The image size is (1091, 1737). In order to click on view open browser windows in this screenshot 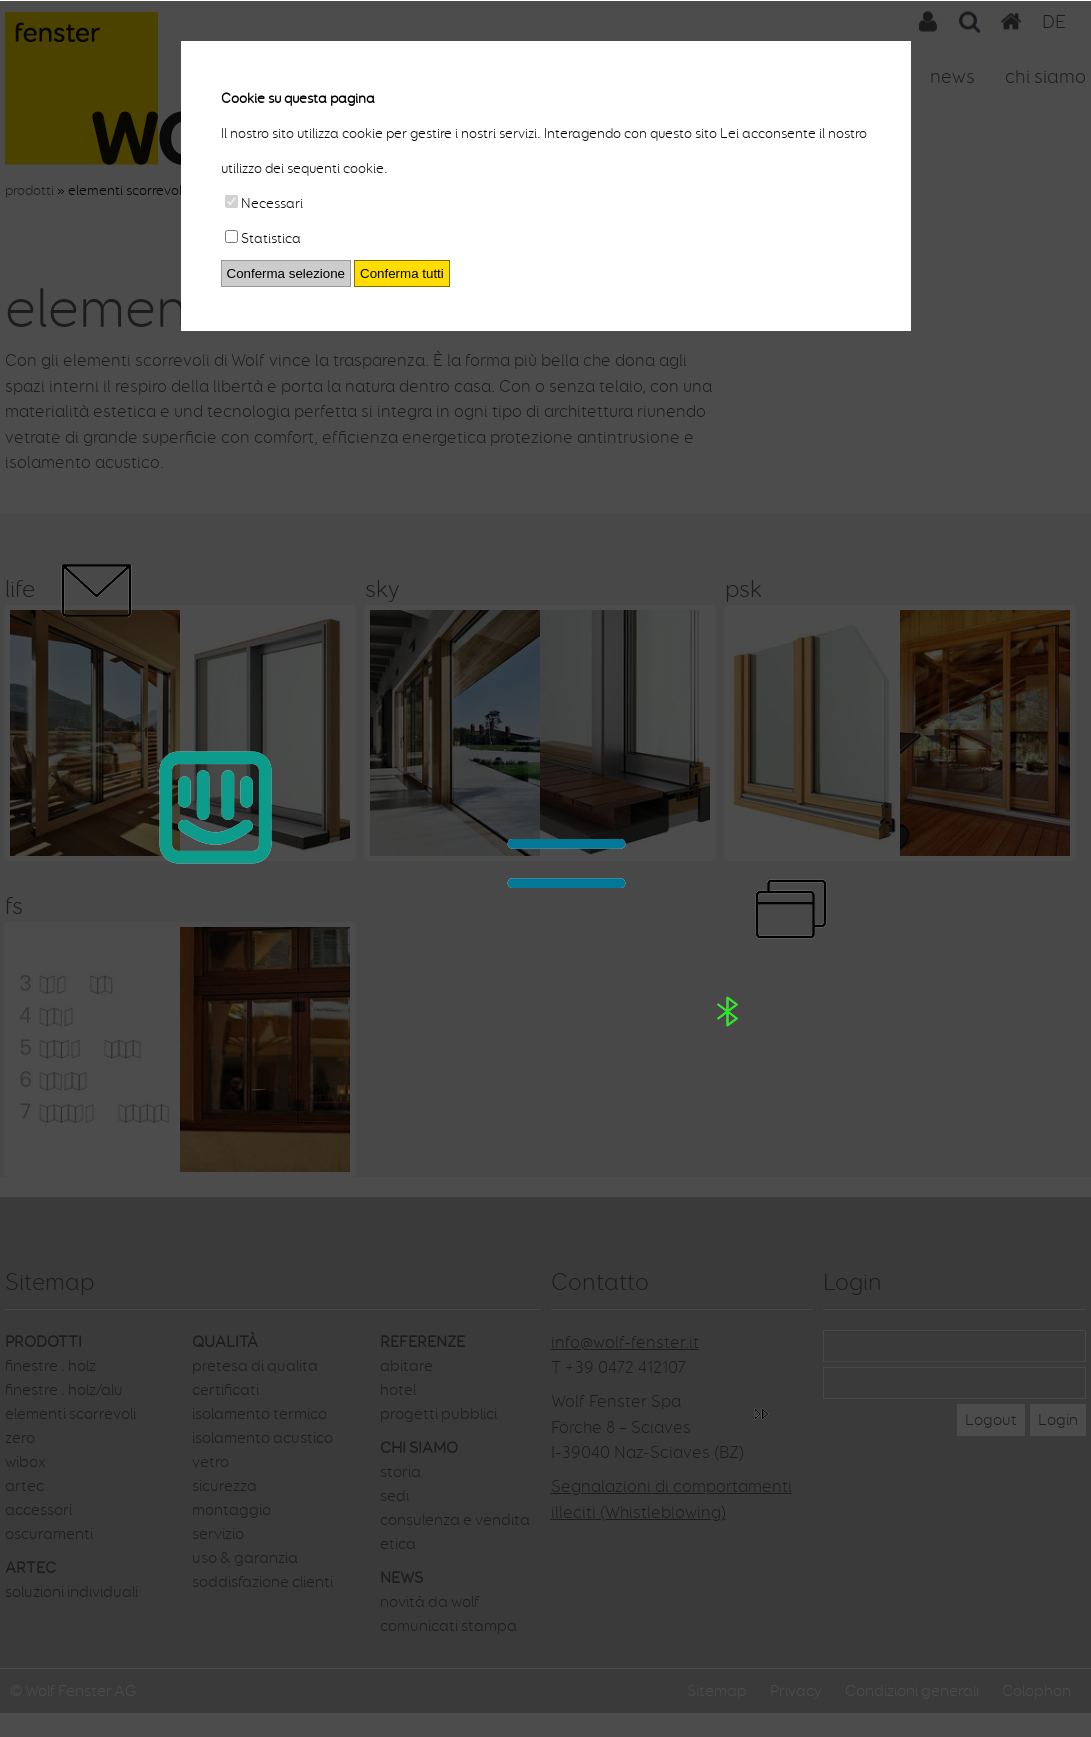, I will do `click(791, 909)`.